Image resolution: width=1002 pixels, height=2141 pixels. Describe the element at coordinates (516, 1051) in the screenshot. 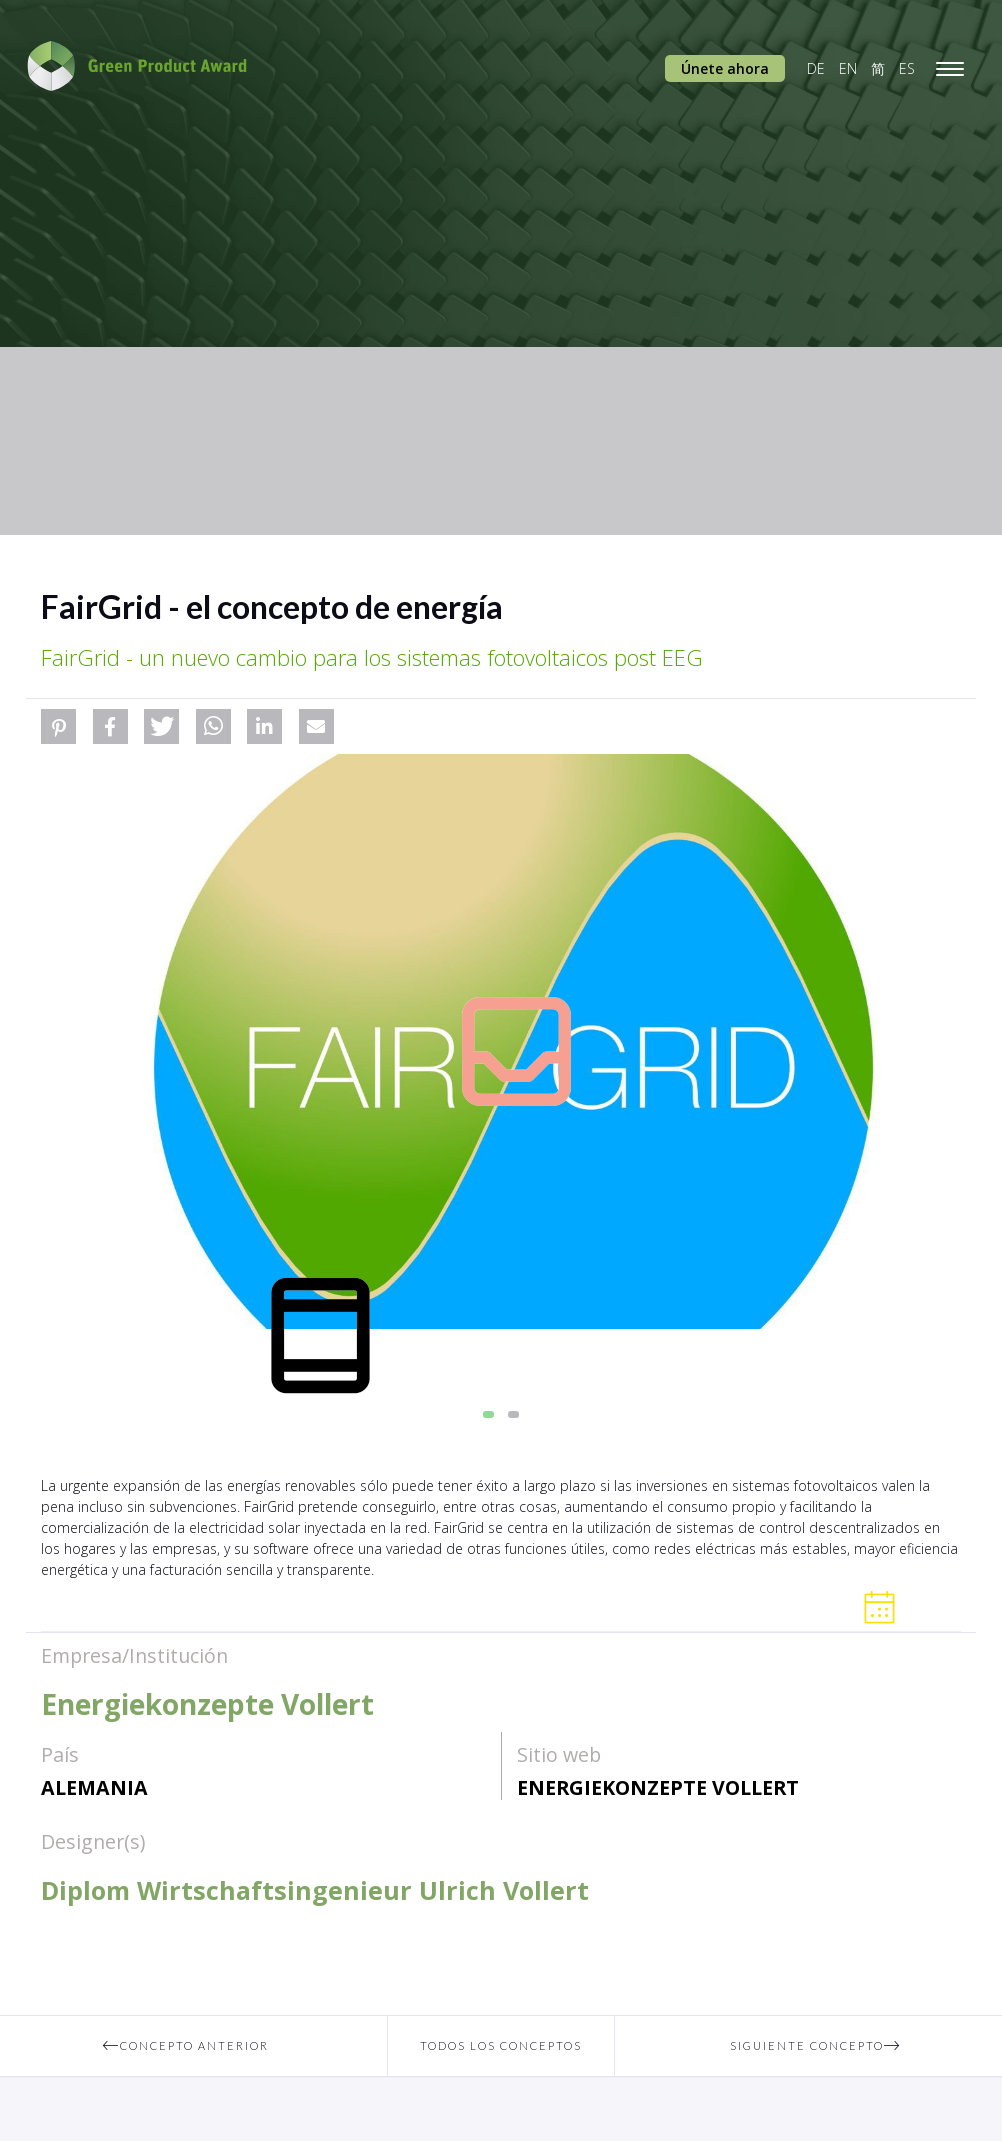

I see `view your inbox messages` at that location.